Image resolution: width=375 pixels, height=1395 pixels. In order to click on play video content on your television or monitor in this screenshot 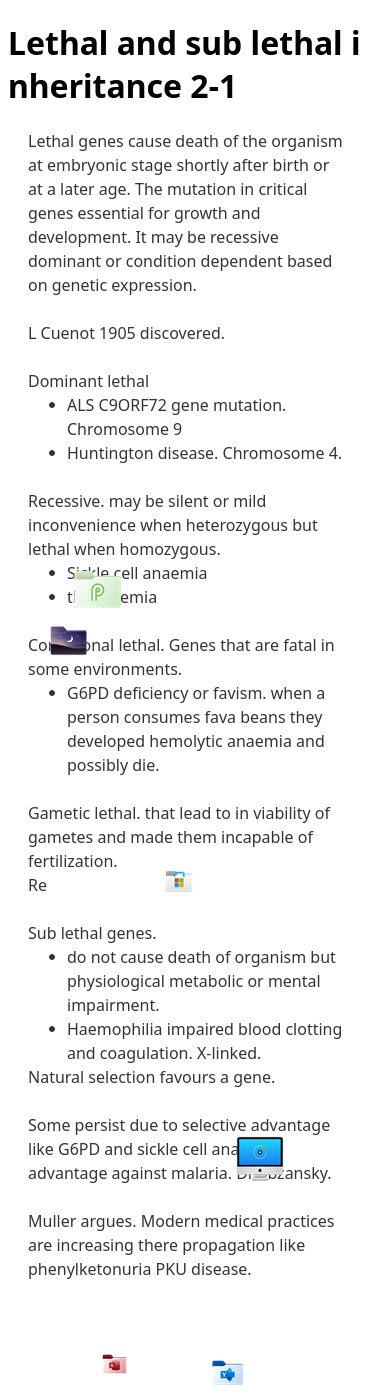, I will do `click(260, 1159)`.